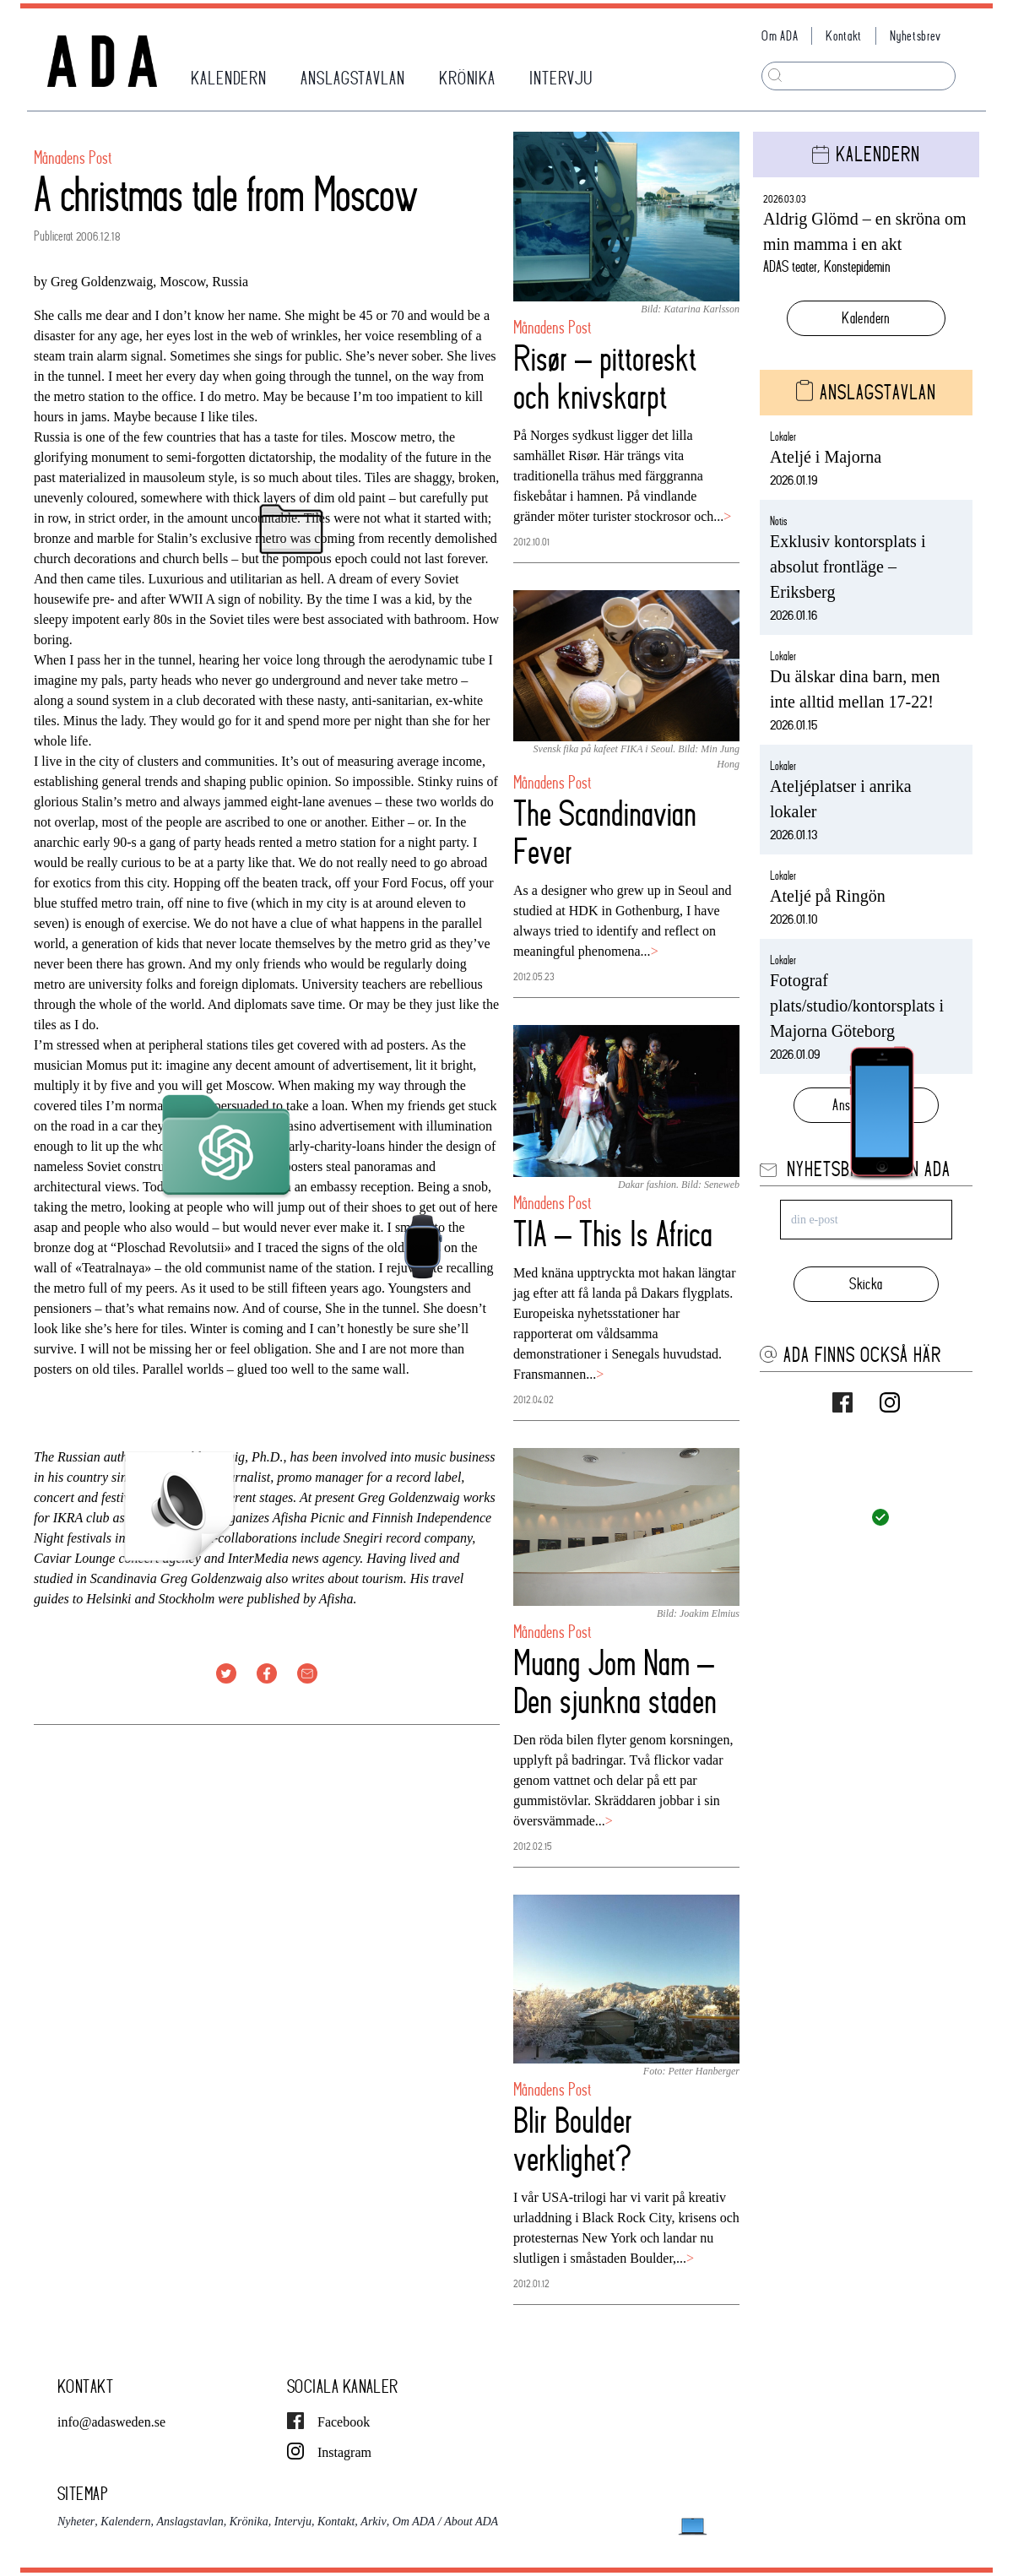  I want to click on open folder containing ChatGPT-related files, so click(225, 1148).